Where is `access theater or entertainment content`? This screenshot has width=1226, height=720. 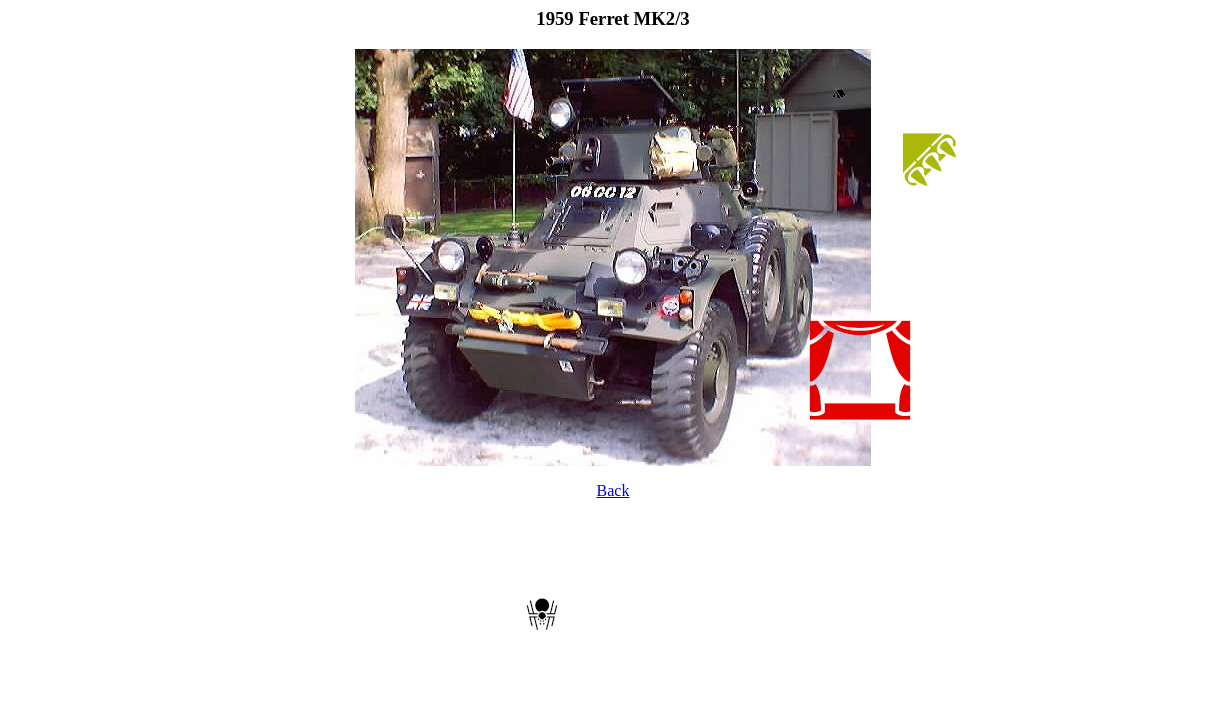
access theater or entertainment content is located at coordinates (860, 371).